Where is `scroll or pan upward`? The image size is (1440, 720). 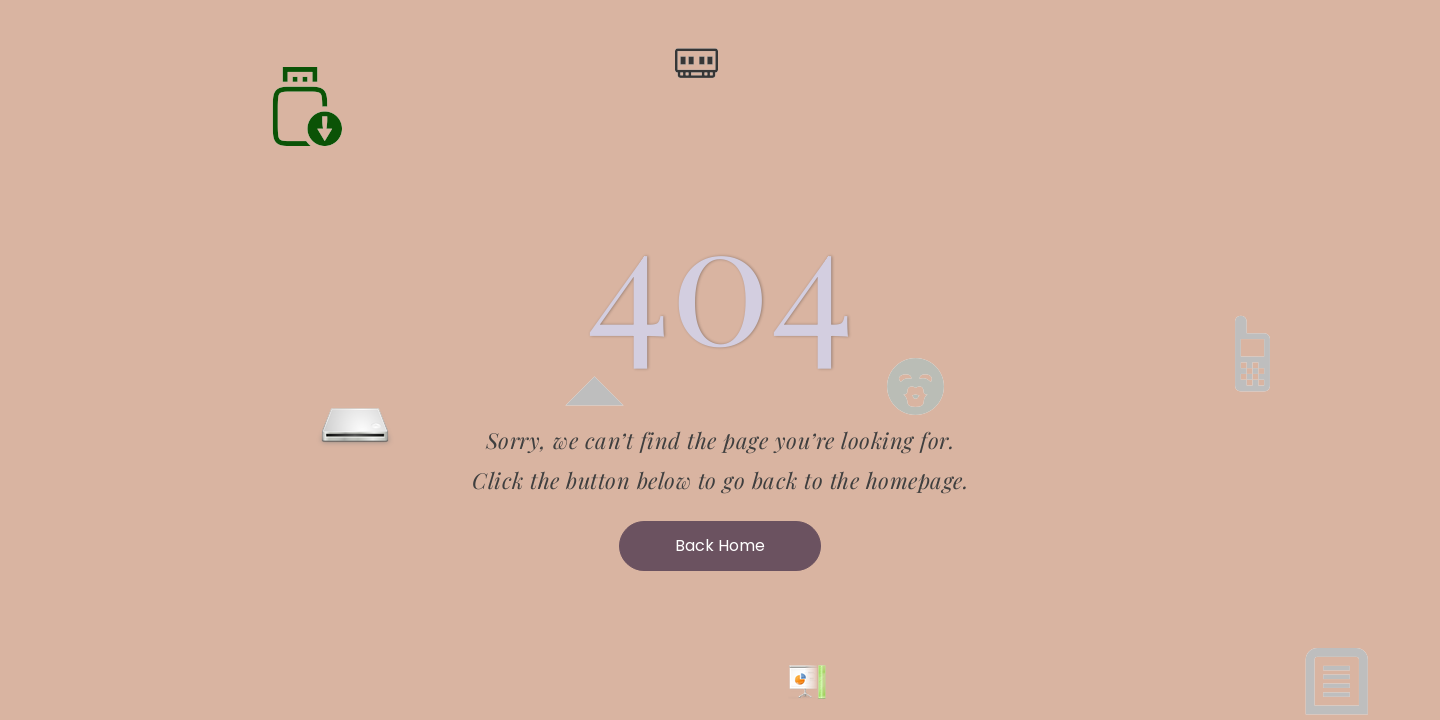 scroll or pan upward is located at coordinates (594, 393).